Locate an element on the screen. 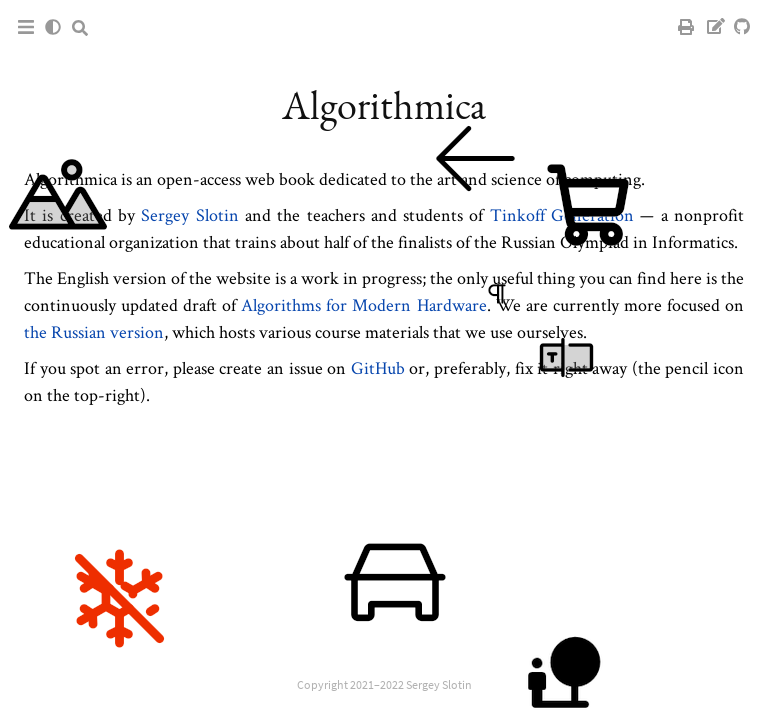  toggle paragraph marks visibility is located at coordinates (497, 294).